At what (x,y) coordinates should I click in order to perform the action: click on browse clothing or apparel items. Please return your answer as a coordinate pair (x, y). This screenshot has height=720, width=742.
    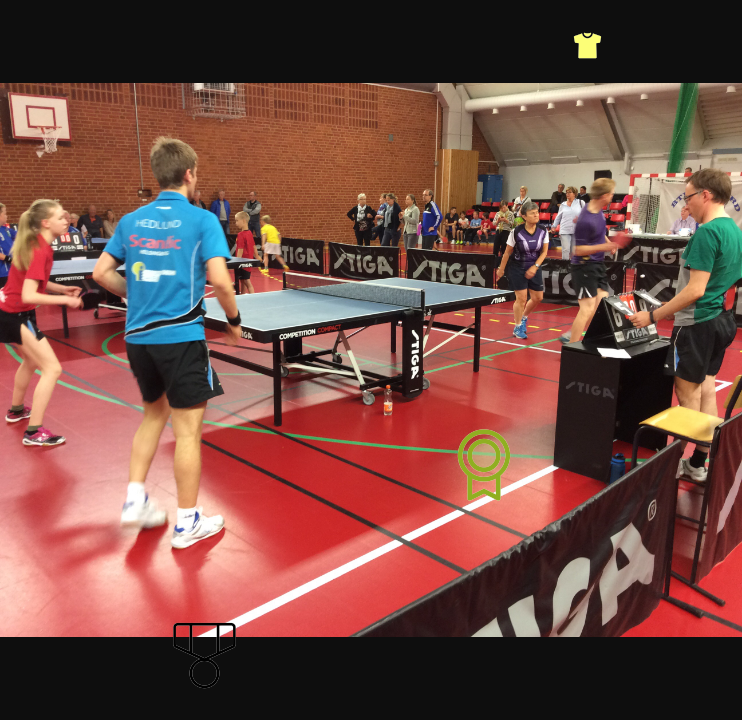
    Looking at the image, I should click on (587, 45).